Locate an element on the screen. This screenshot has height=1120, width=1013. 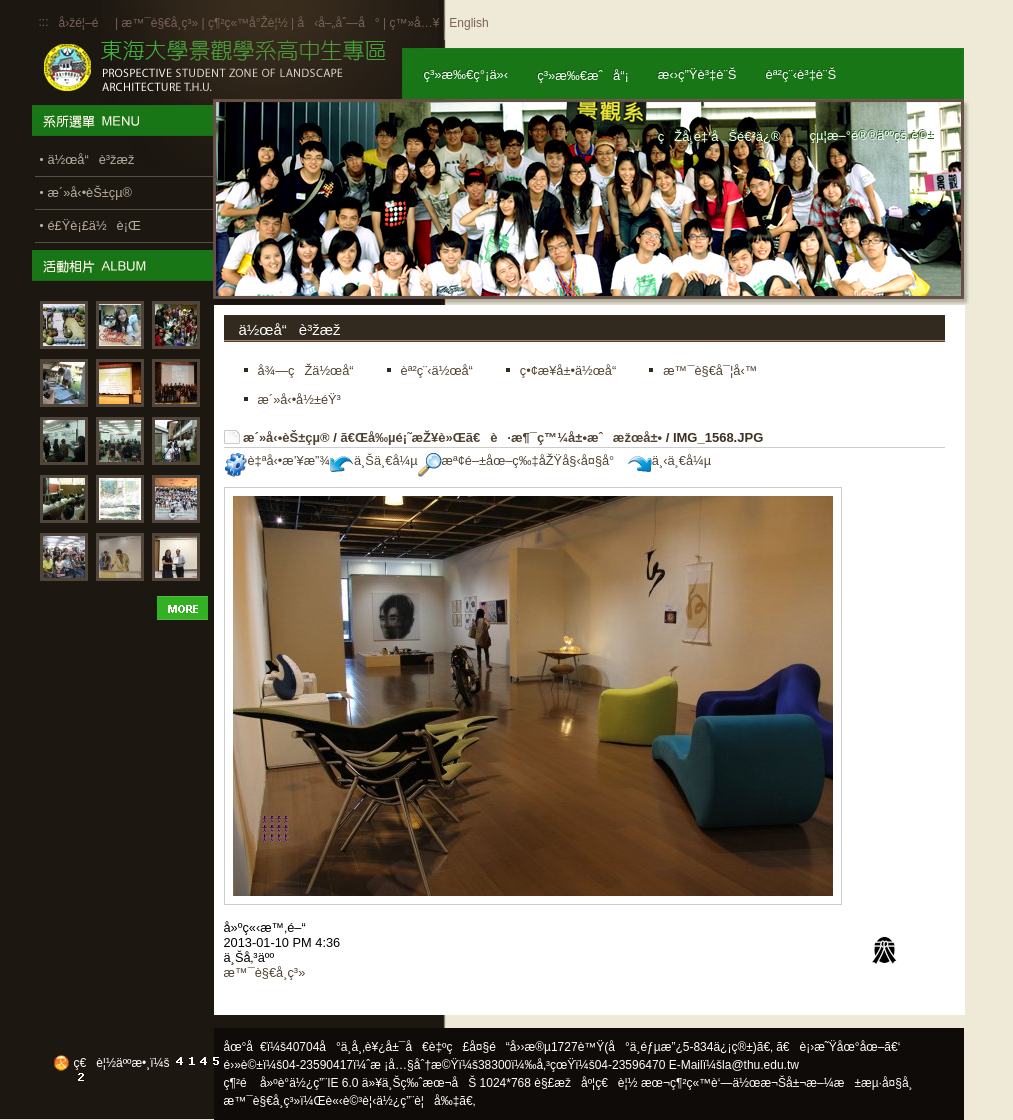
equip a headband accessory for your character is located at coordinates (884, 950).